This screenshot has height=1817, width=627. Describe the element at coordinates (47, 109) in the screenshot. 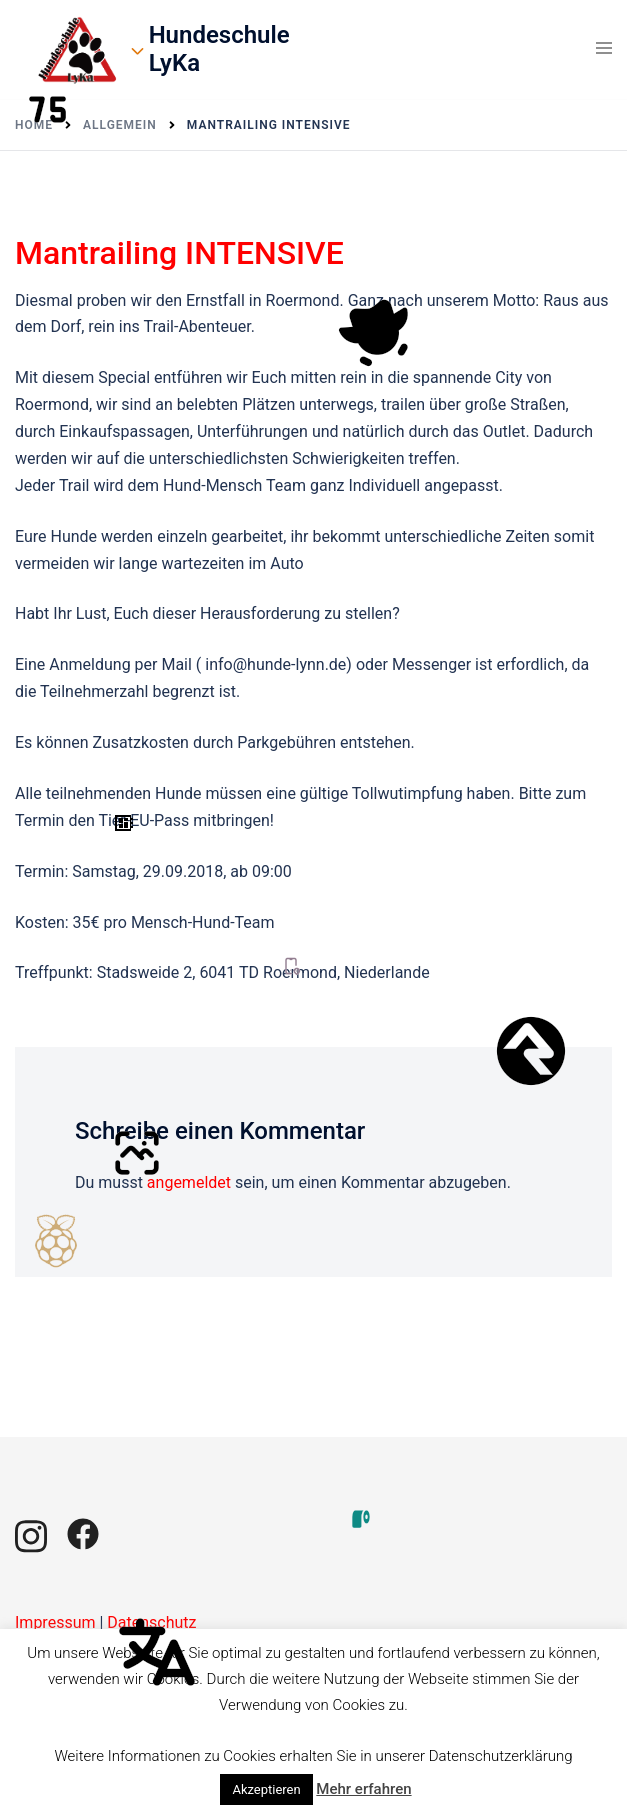

I see `displays the number 75 as a badge or counter` at that location.